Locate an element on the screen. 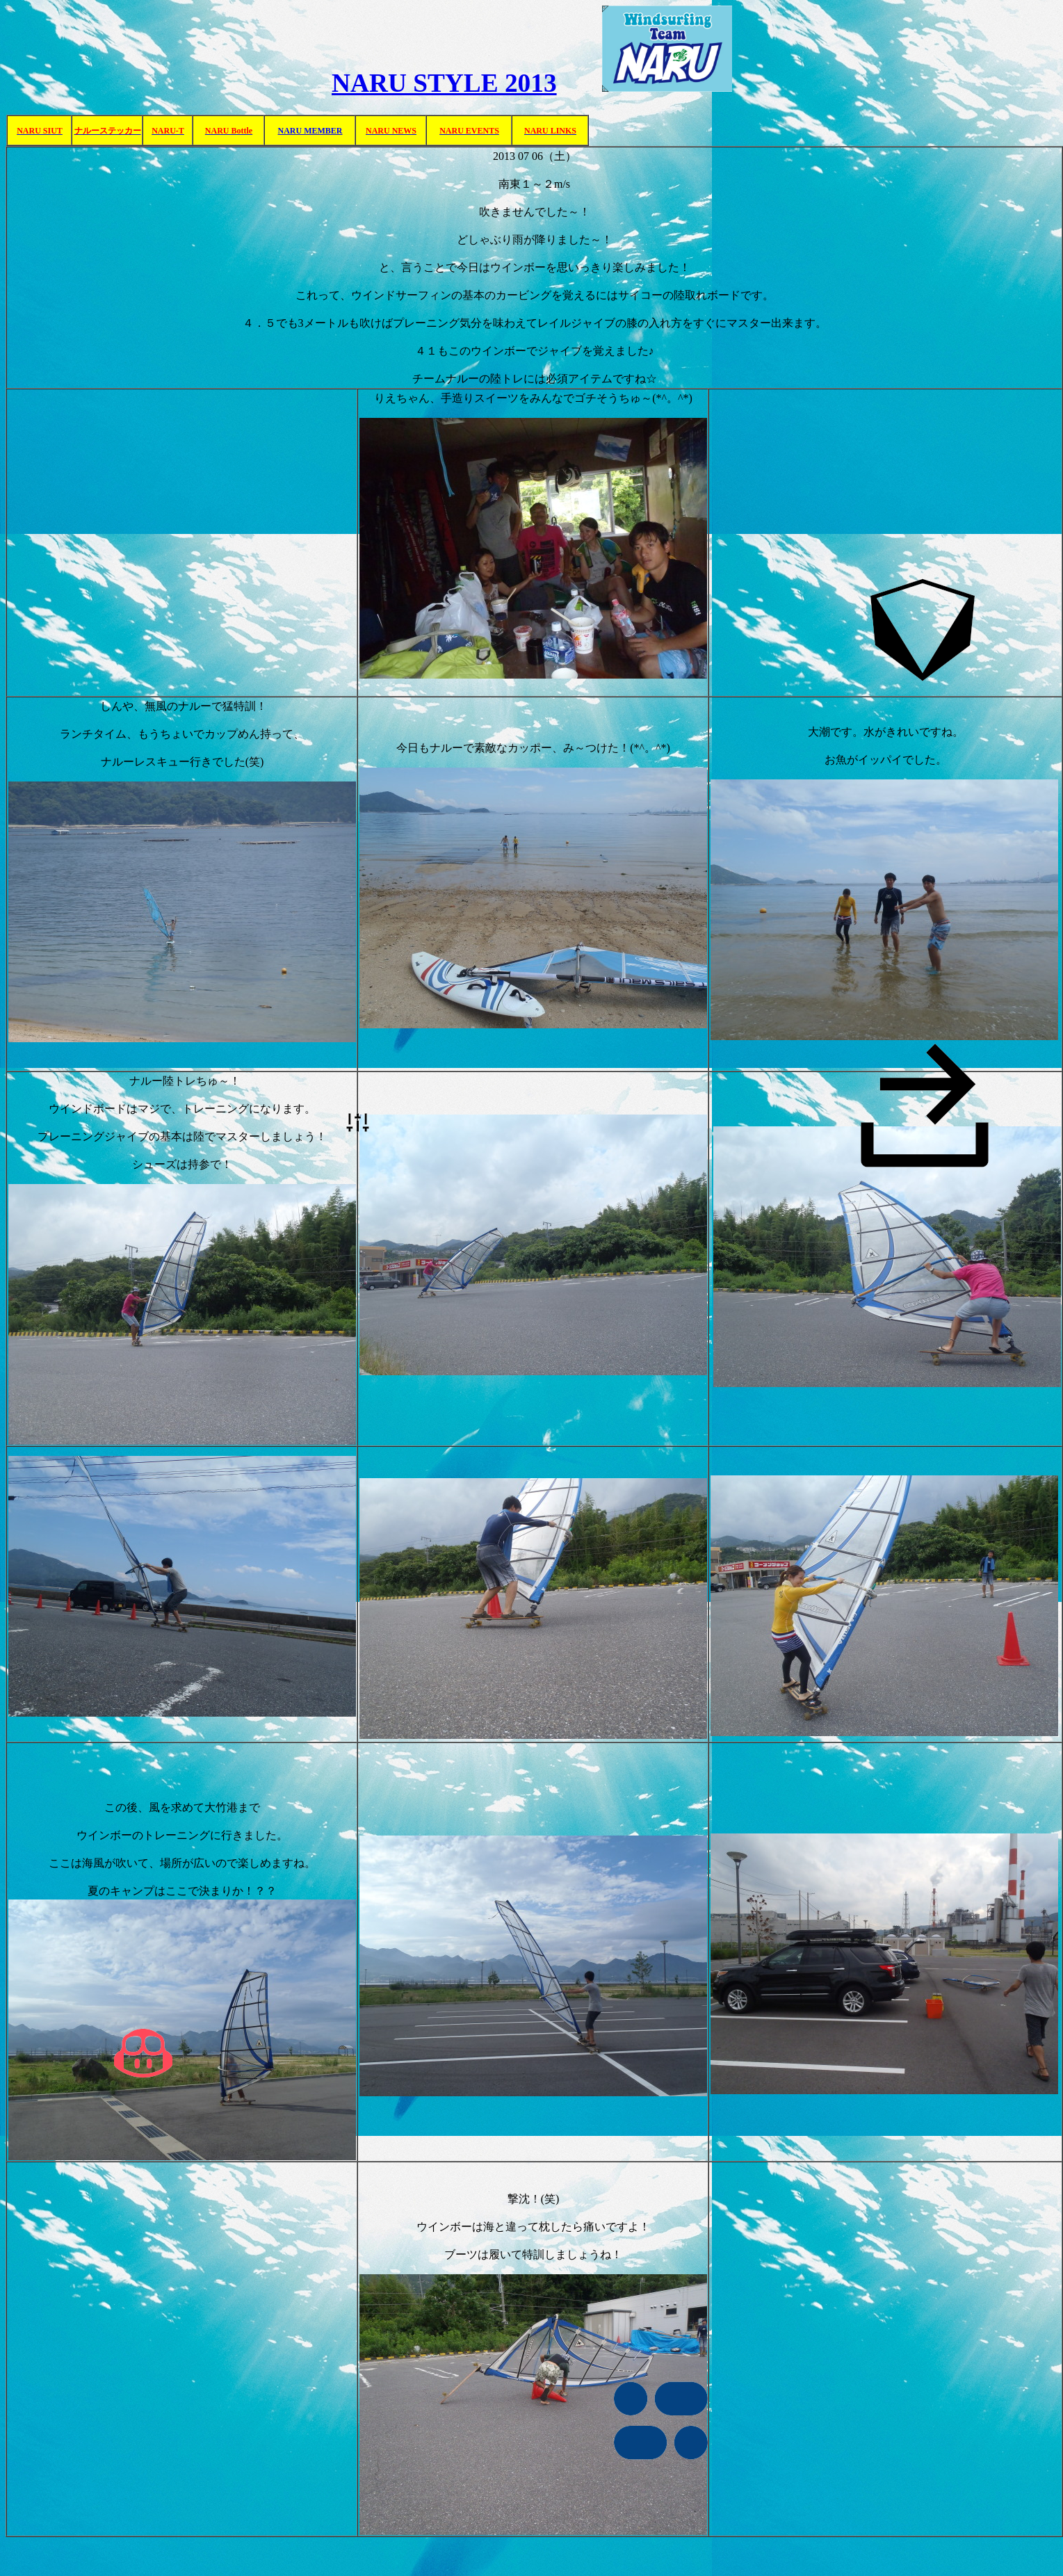 The width and height of the screenshot is (1063, 2576). access audio or sound settings is located at coordinates (357, 1122).